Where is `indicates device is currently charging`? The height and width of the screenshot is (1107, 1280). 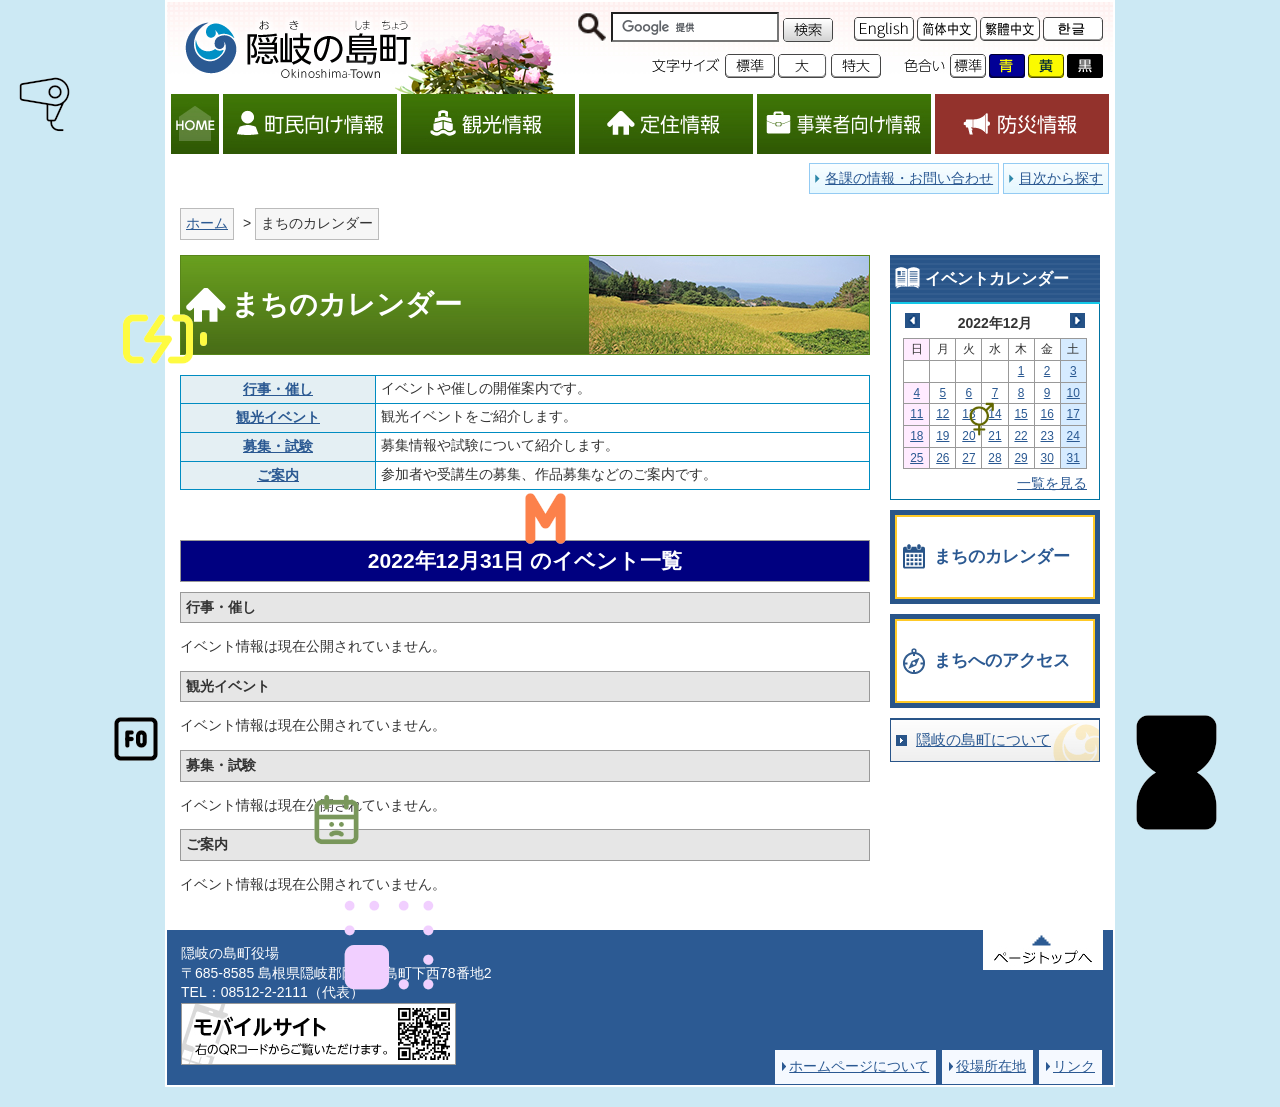
indicates device is currently charging is located at coordinates (165, 339).